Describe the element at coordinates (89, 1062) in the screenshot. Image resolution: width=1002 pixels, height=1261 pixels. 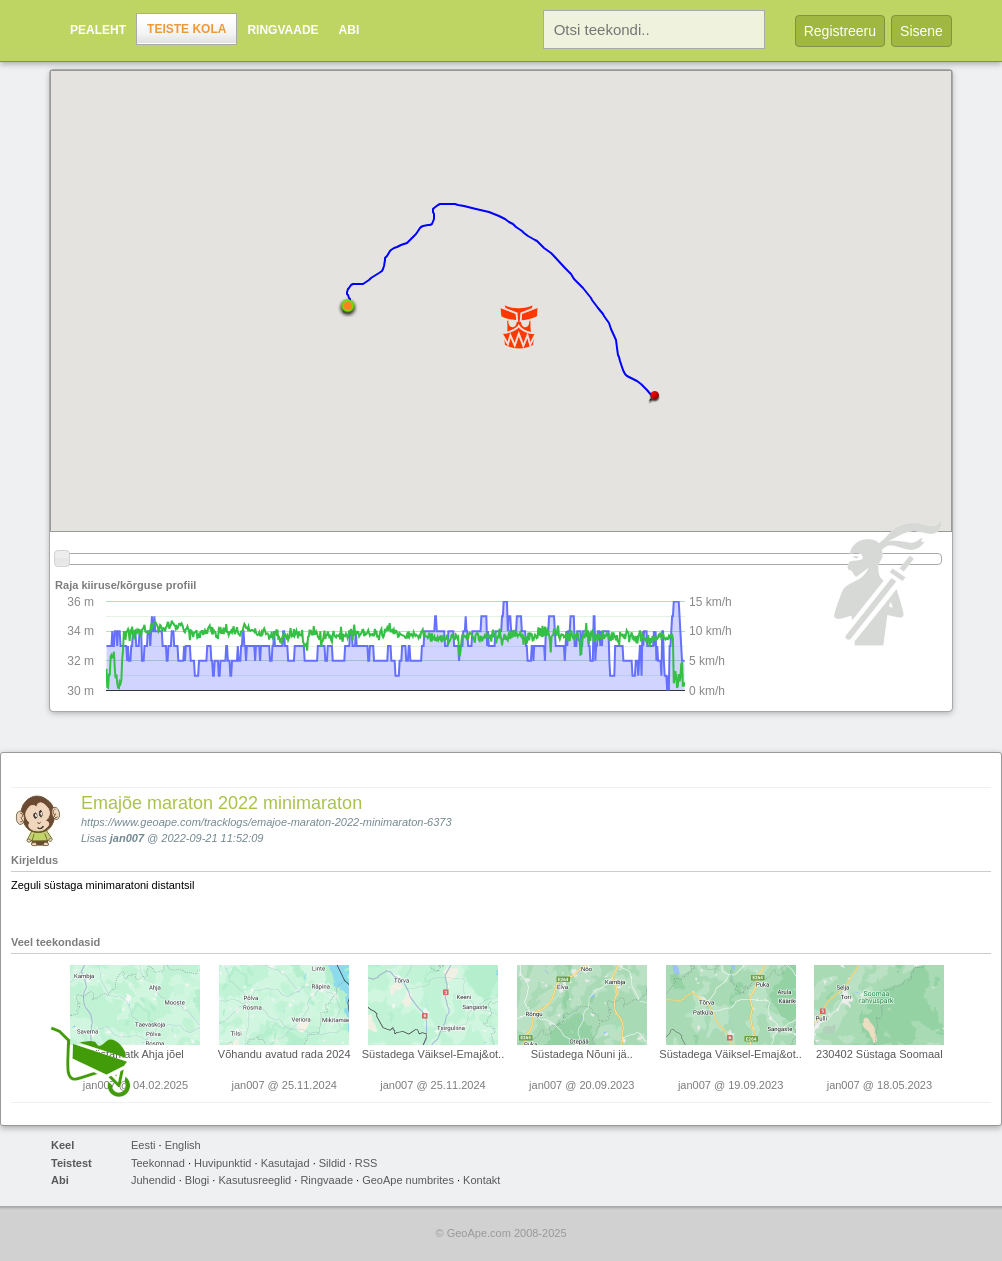
I see `access gardening or landscaping tools` at that location.